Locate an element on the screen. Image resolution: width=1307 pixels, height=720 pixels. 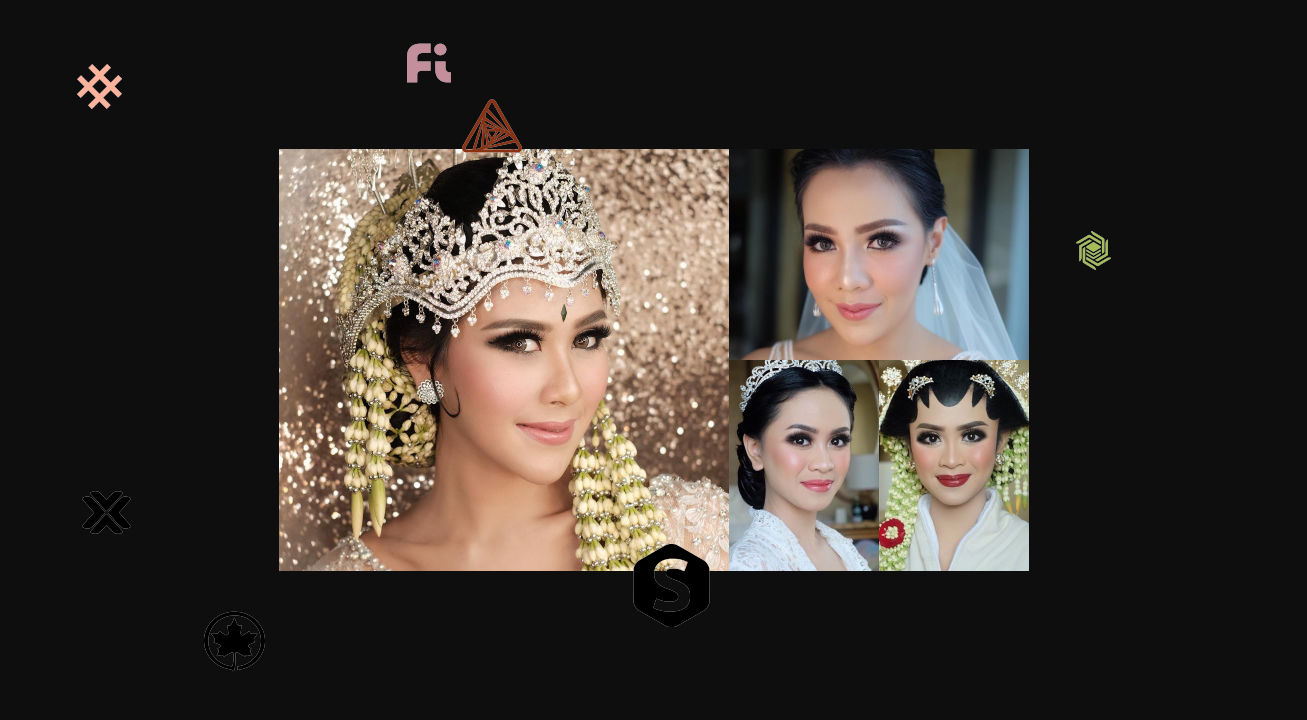
open SimpleX messaging app is located at coordinates (99, 86).